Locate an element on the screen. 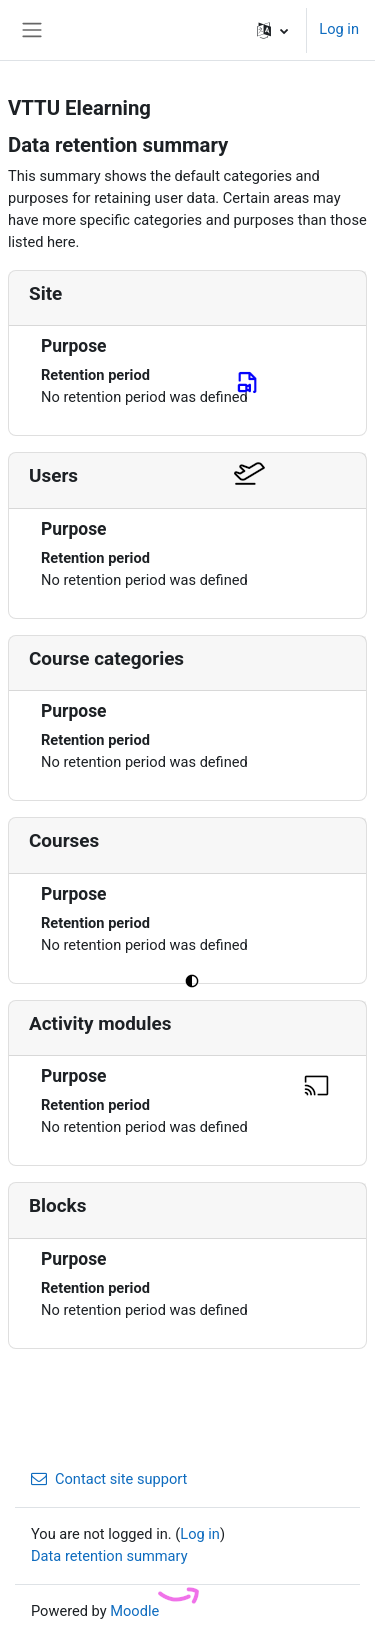 The height and width of the screenshot is (1639, 375). cast your screen to another device is located at coordinates (316, 1085).